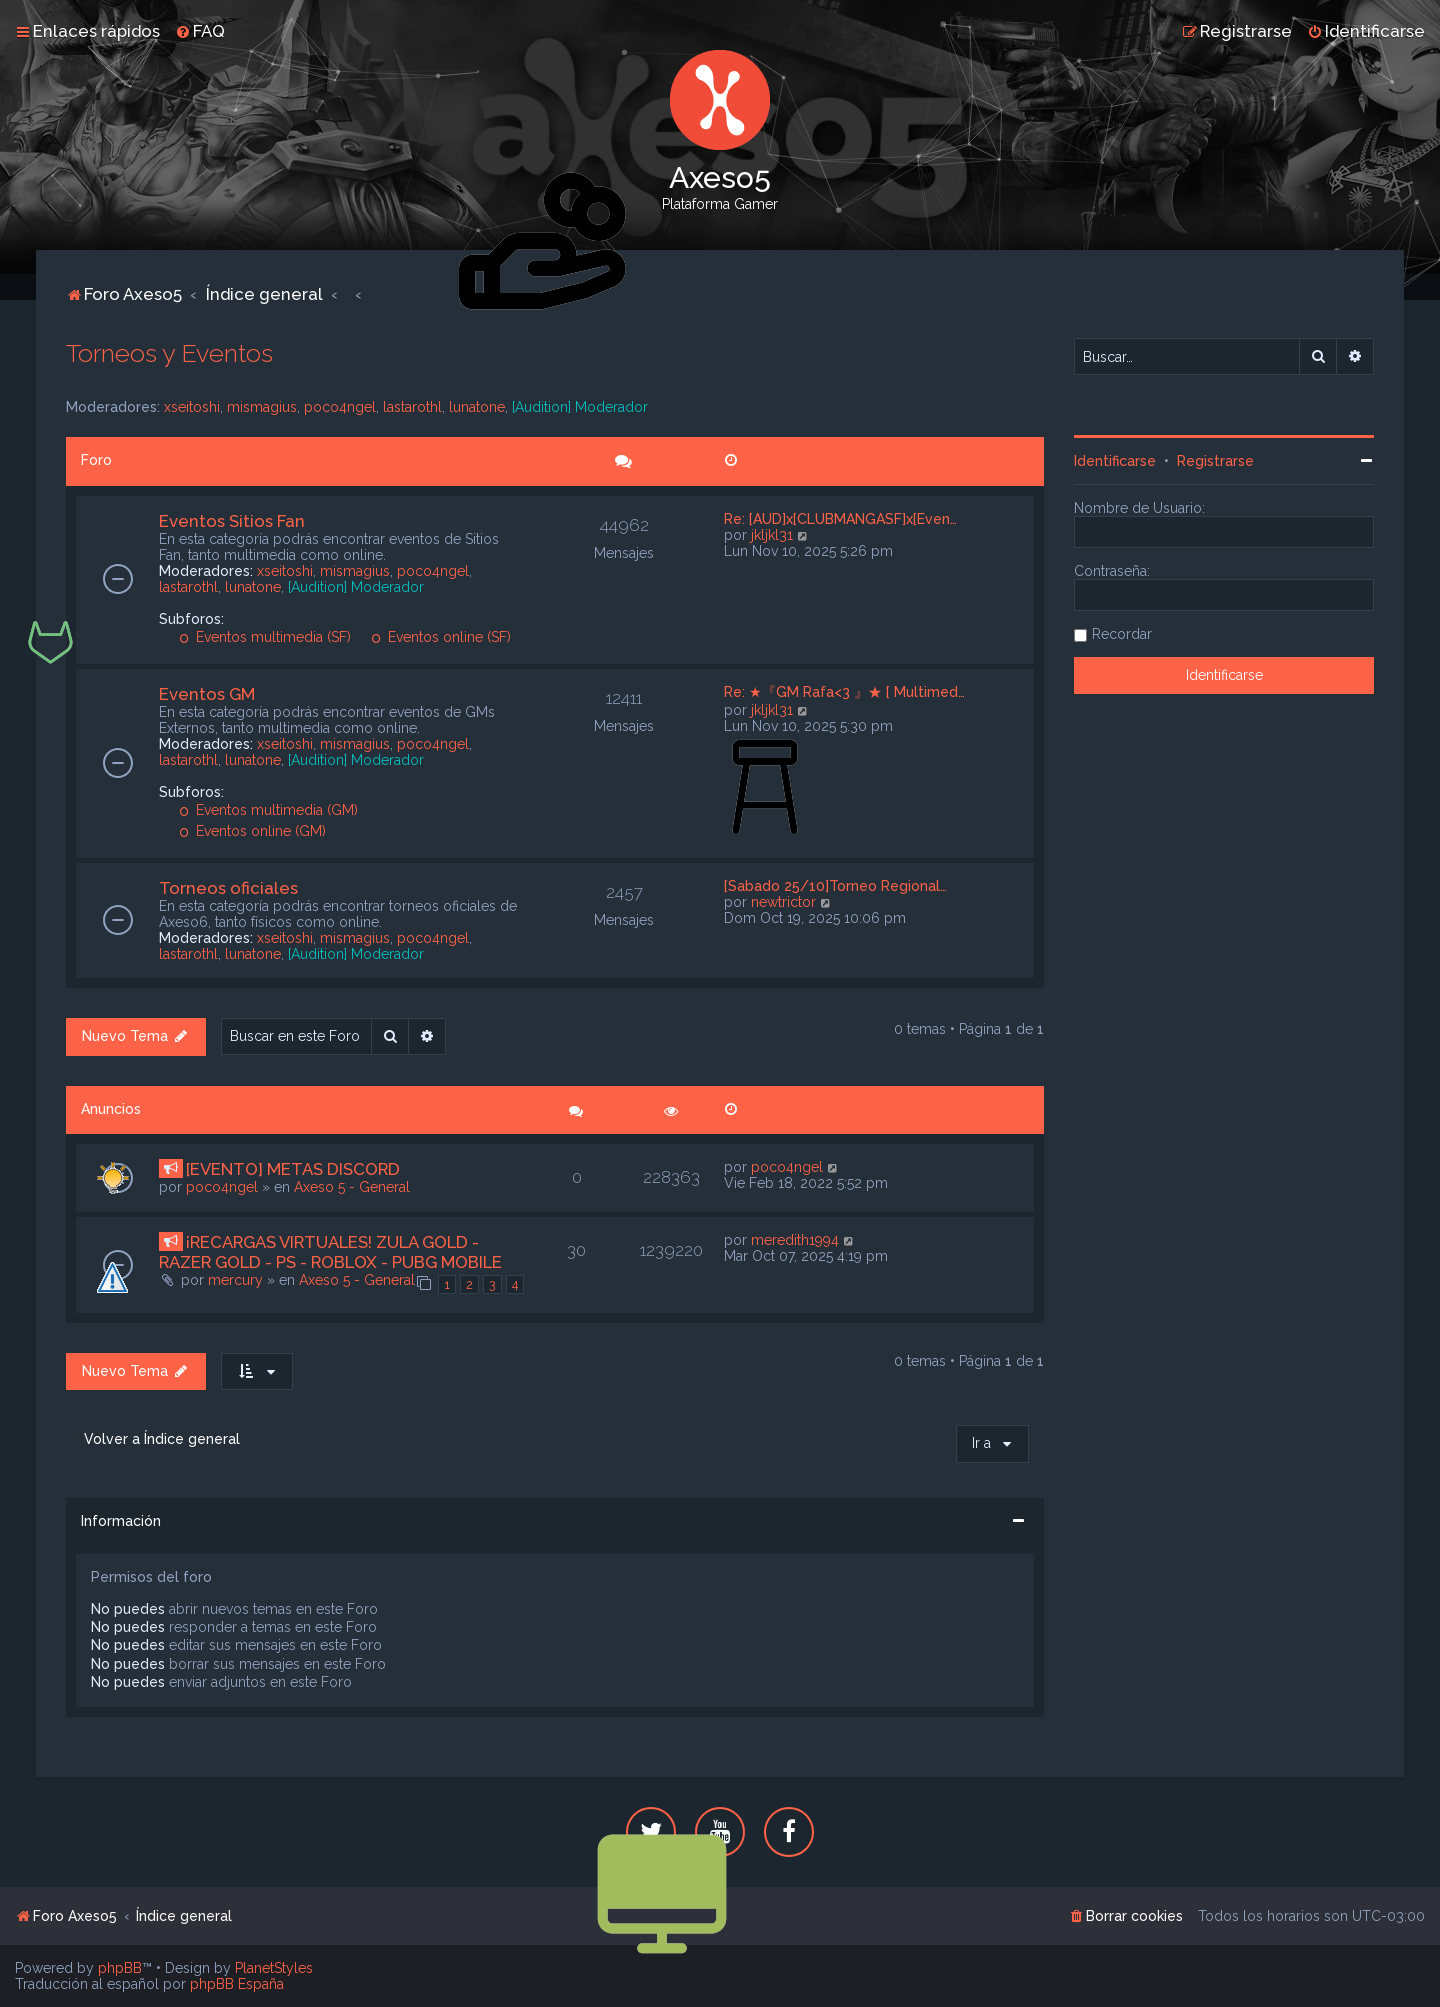 The width and height of the screenshot is (1440, 2007). Describe the element at coordinates (765, 787) in the screenshot. I see `browse furniture or seating options` at that location.